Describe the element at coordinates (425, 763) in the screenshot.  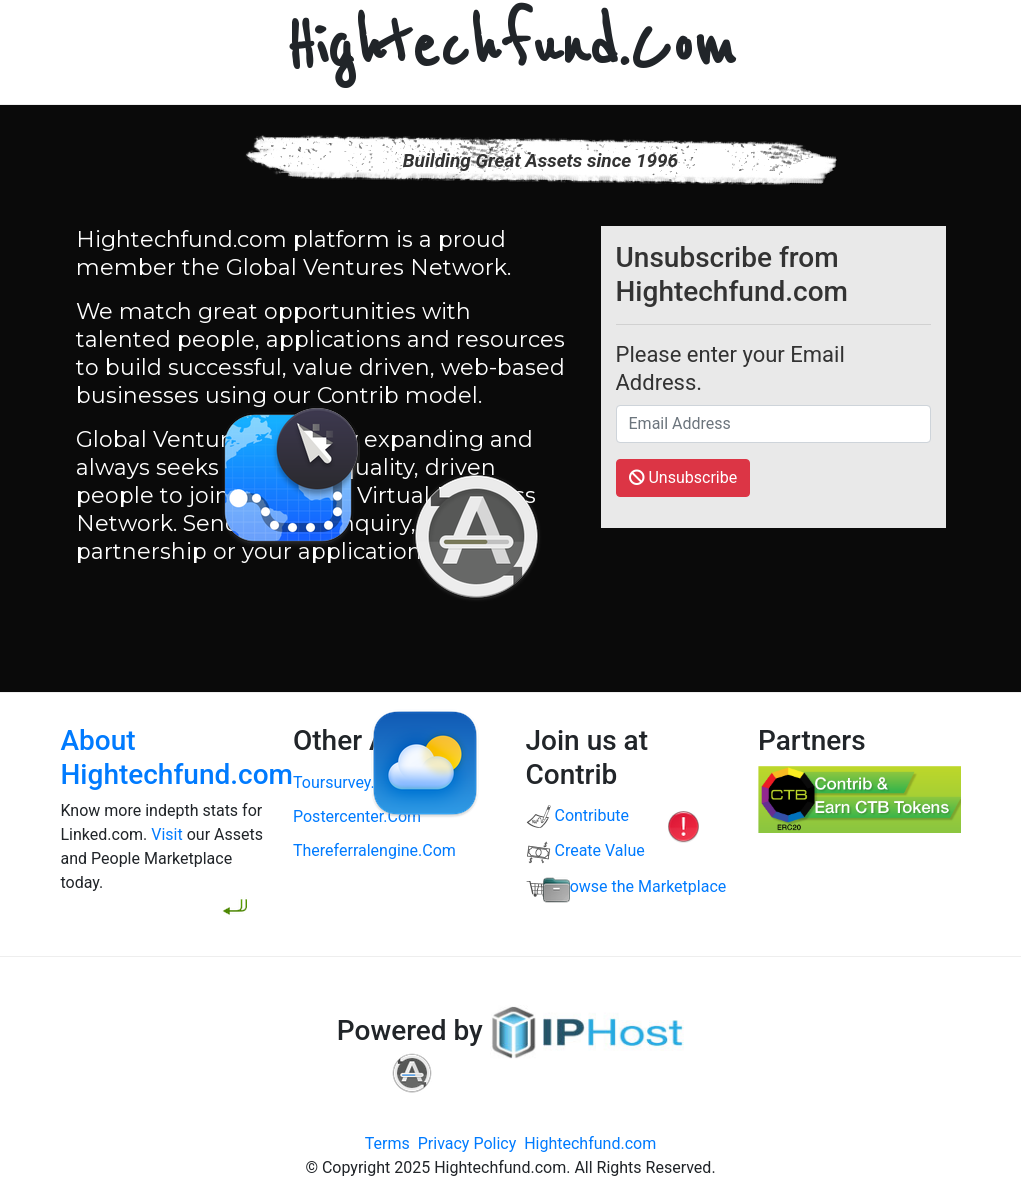
I see `open the weather app` at that location.